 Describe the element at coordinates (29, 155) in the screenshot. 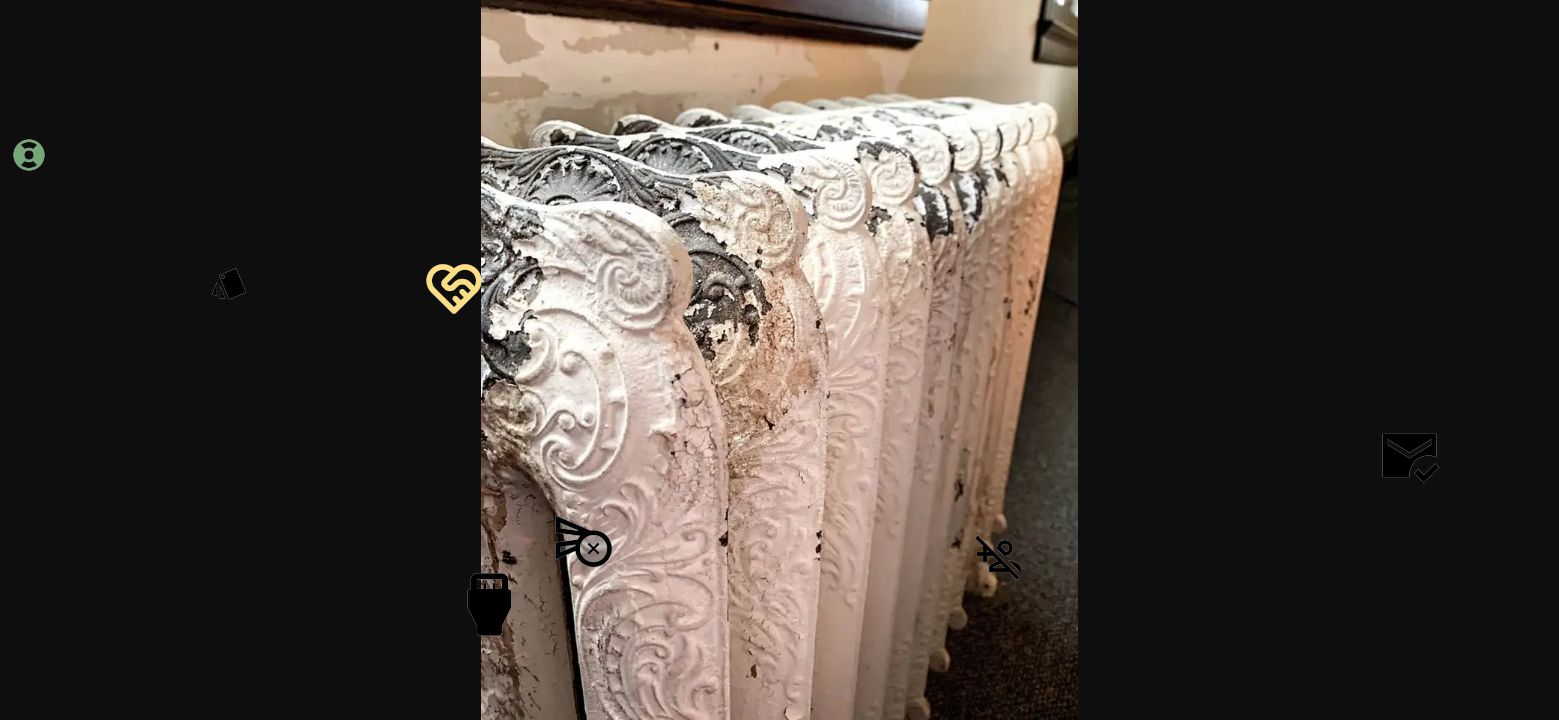

I see `access help or support center` at that location.